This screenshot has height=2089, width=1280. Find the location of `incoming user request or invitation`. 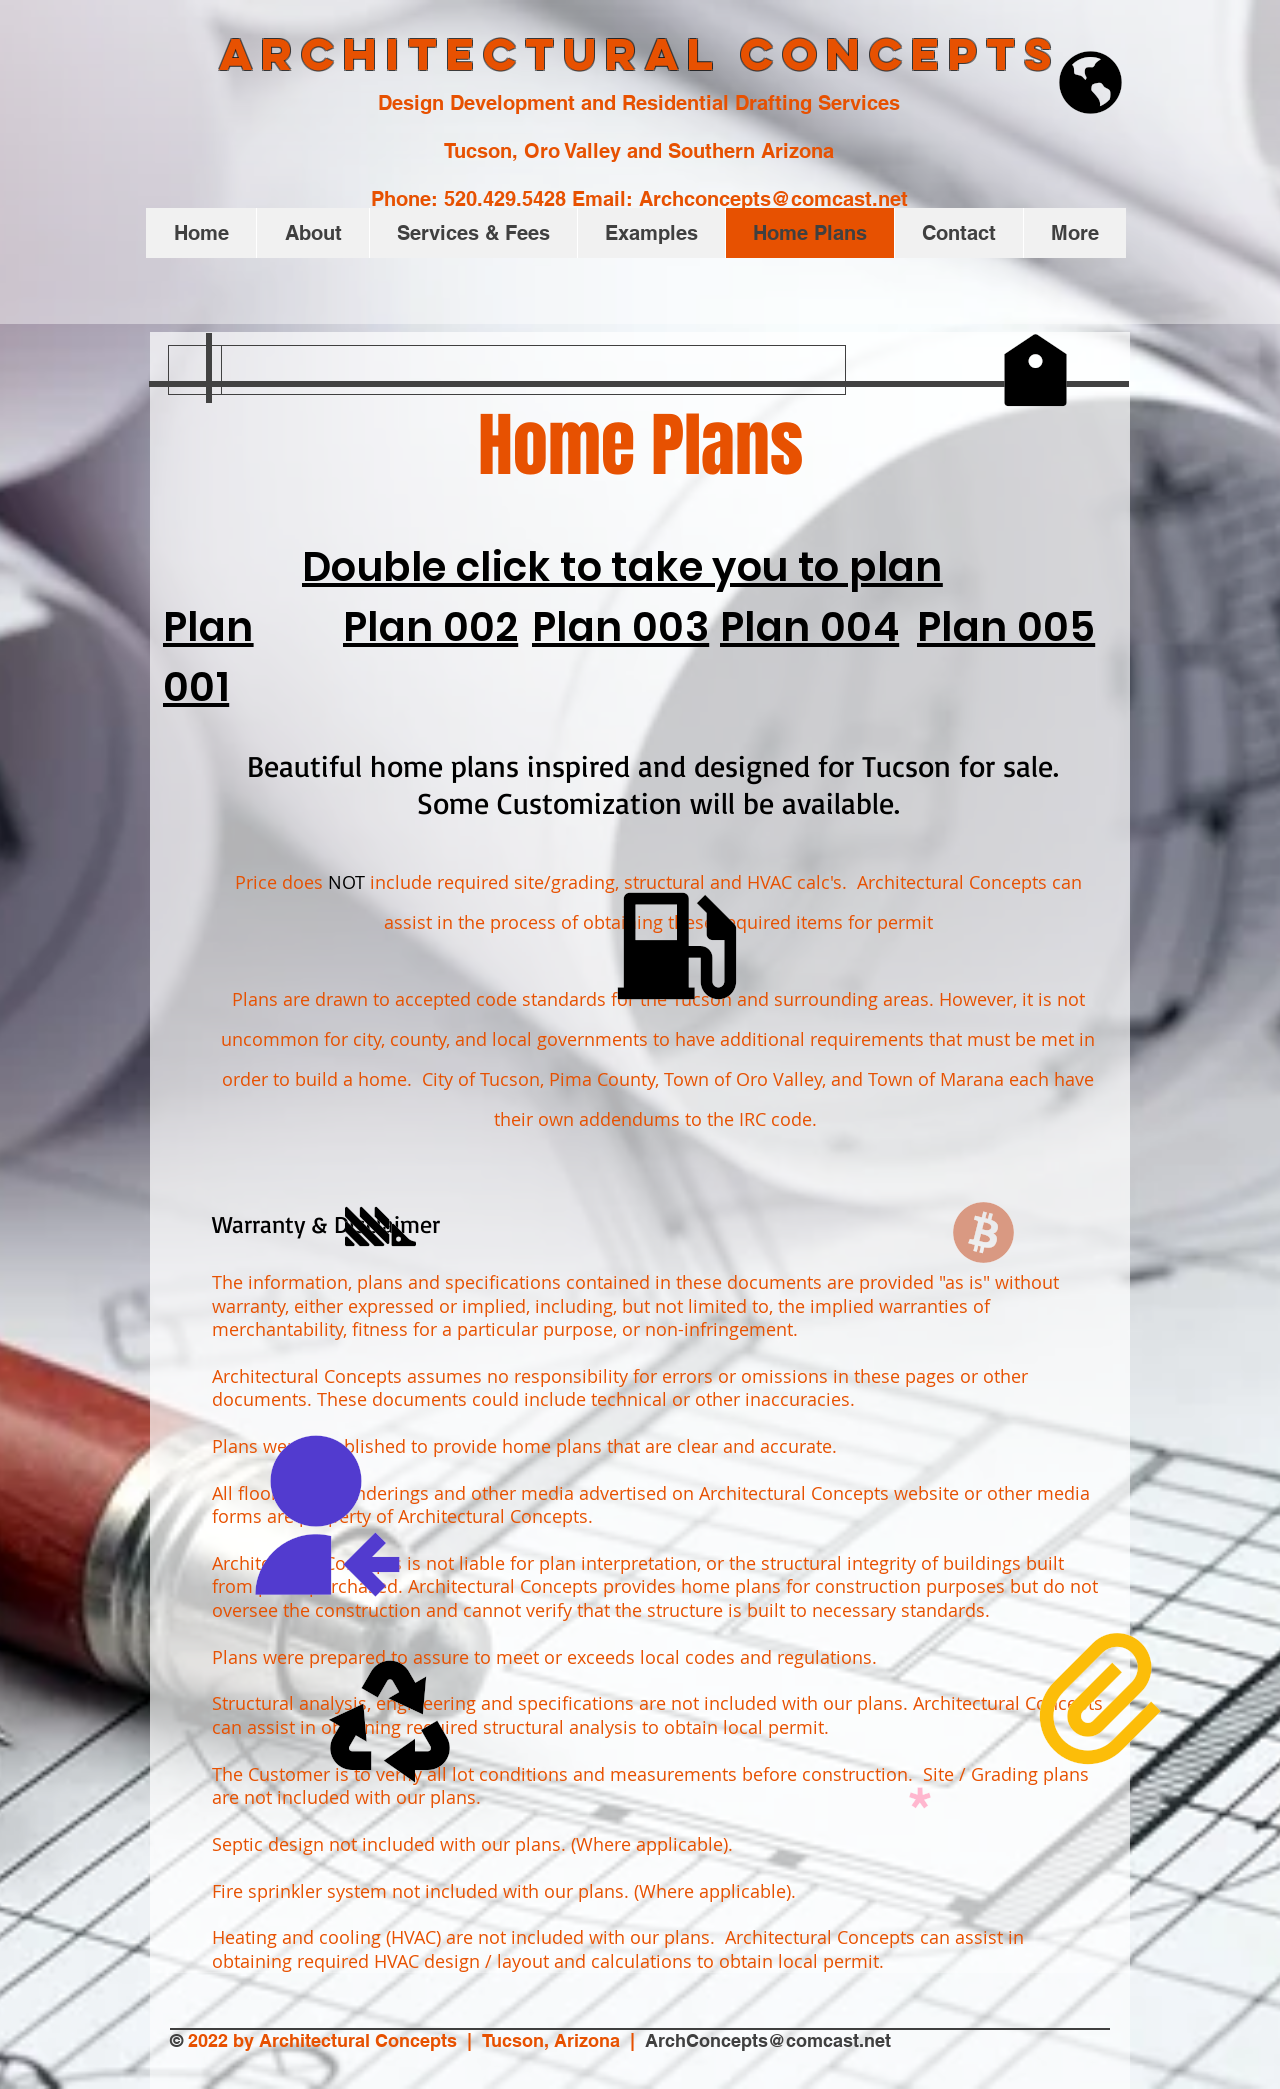

incoming user request or invitation is located at coordinates (316, 1519).